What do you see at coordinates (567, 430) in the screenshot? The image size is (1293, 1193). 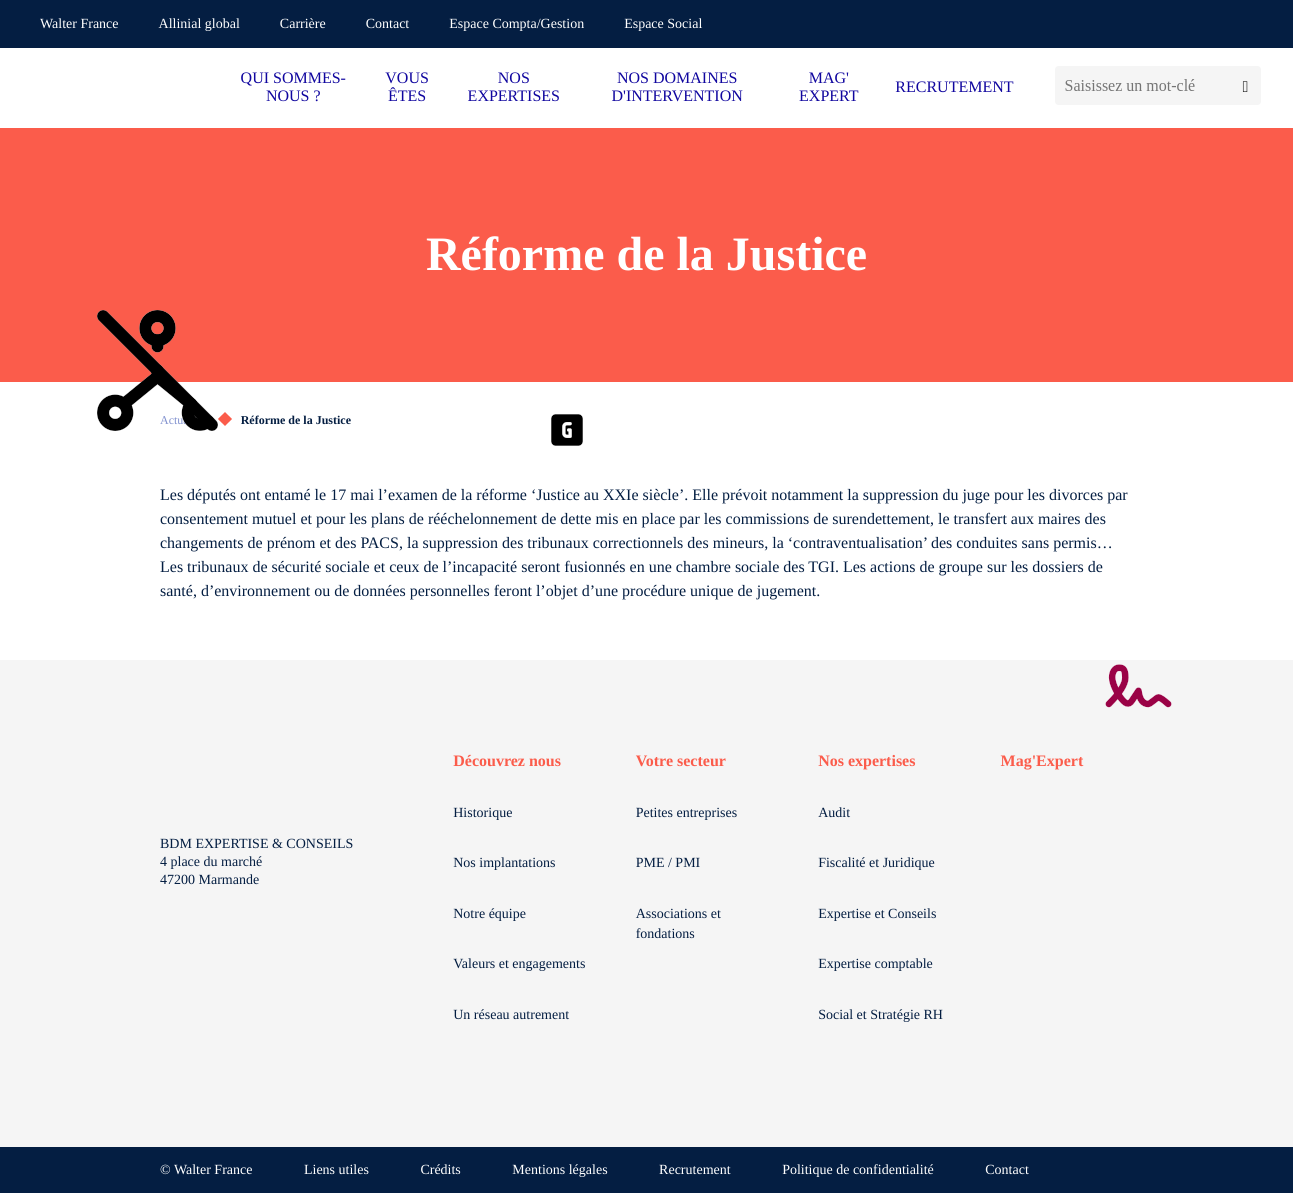 I see `google or gmail app shortcut` at bounding box center [567, 430].